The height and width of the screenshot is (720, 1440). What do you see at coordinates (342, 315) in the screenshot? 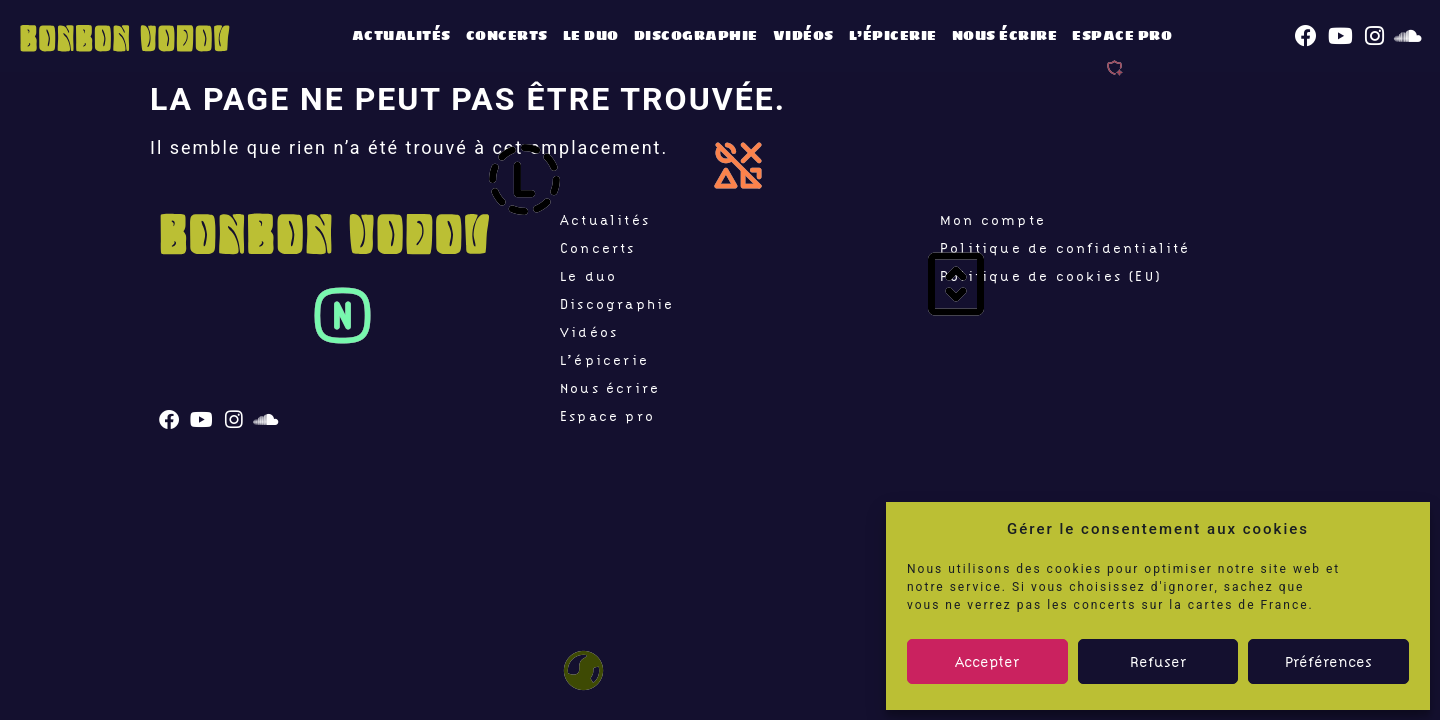
I see `indicates an item starting with the letter "n"` at bounding box center [342, 315].